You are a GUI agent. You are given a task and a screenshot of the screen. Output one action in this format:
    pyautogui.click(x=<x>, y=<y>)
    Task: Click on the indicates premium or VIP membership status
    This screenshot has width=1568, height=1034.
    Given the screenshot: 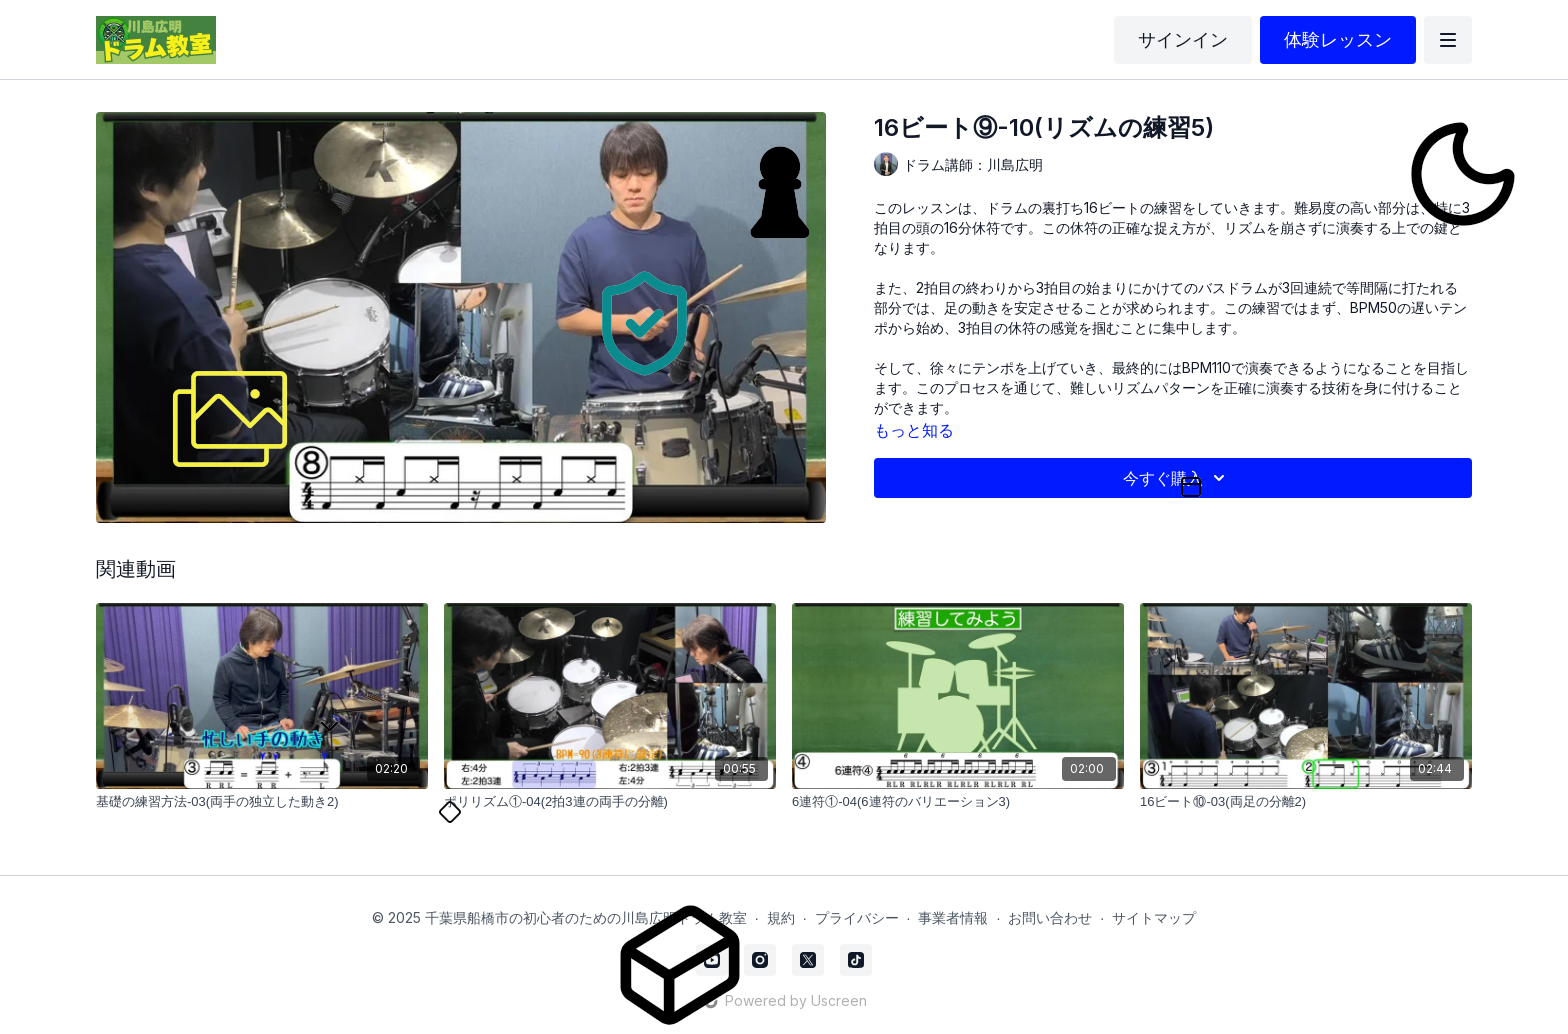 What is the action you would take?
    pyautogui.click(x=450, y=812)
    